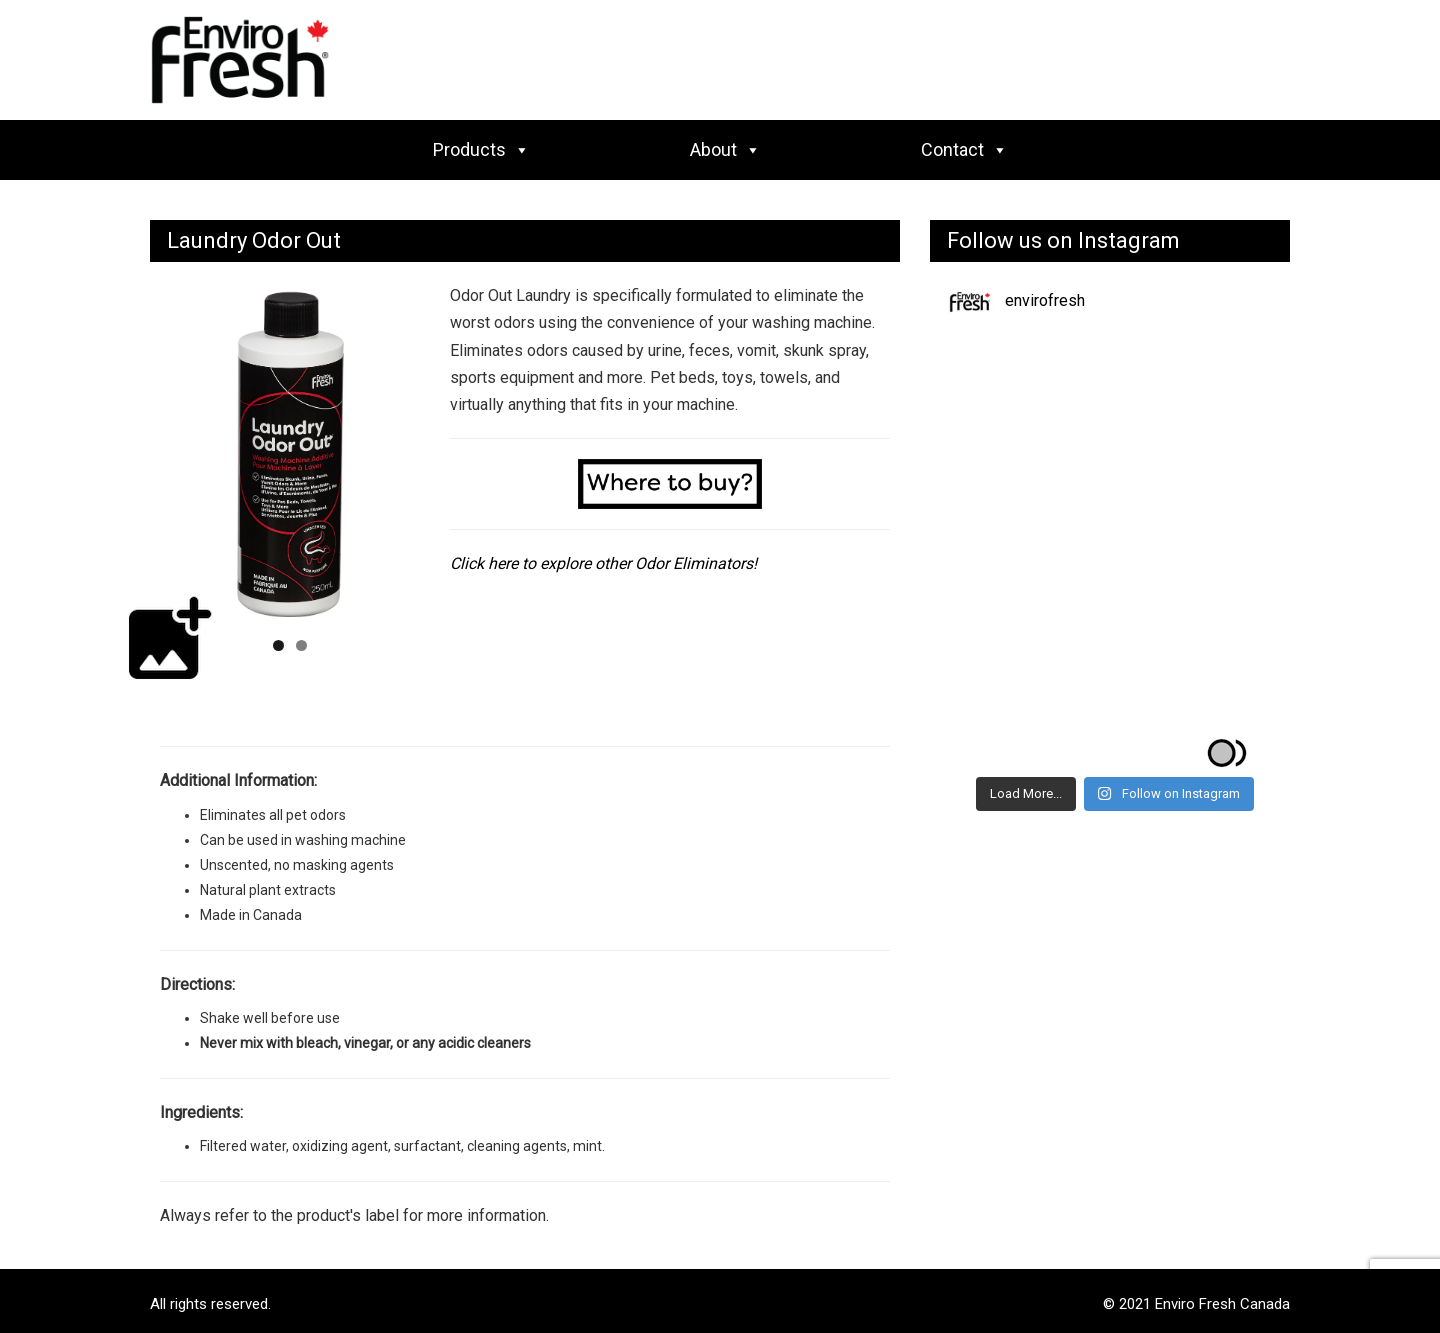 This screenshot has height=1333, width=1440. Describe the element at coordinates (168, 640) in the screenshot. I see `add a new photo to your collection` at that location.